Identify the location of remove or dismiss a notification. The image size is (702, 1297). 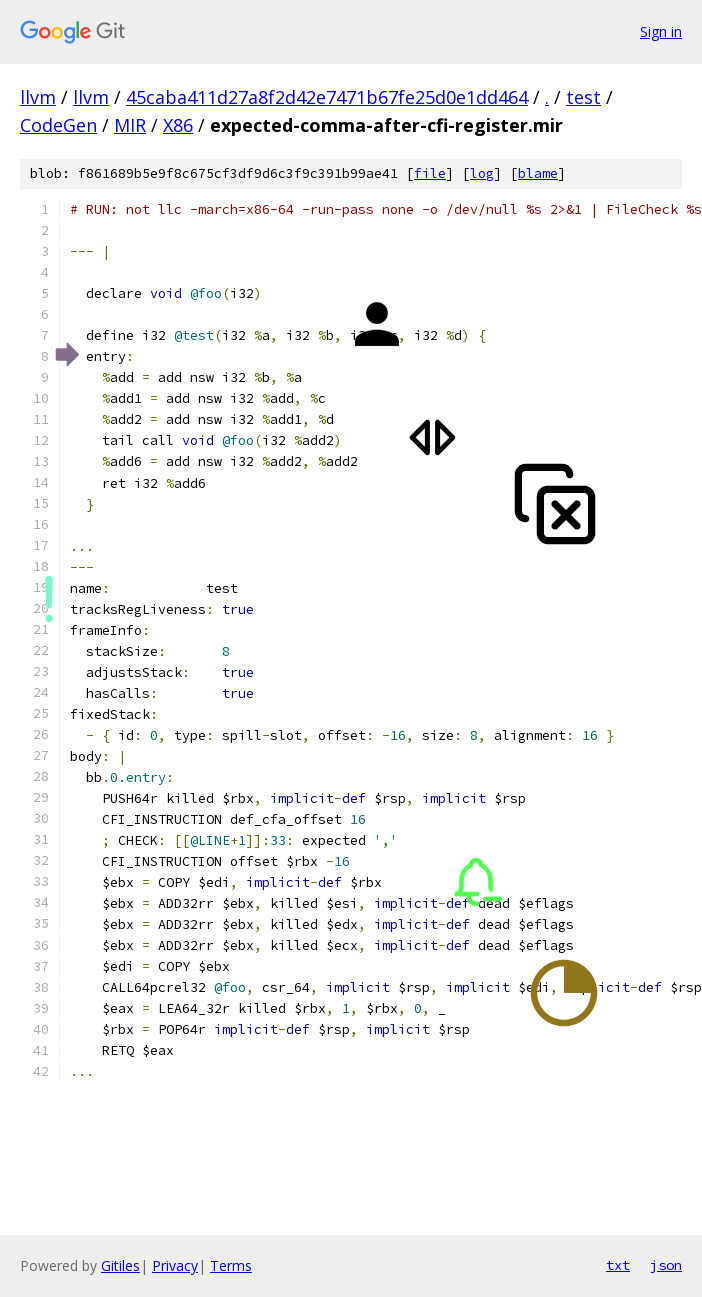
(476, 882).